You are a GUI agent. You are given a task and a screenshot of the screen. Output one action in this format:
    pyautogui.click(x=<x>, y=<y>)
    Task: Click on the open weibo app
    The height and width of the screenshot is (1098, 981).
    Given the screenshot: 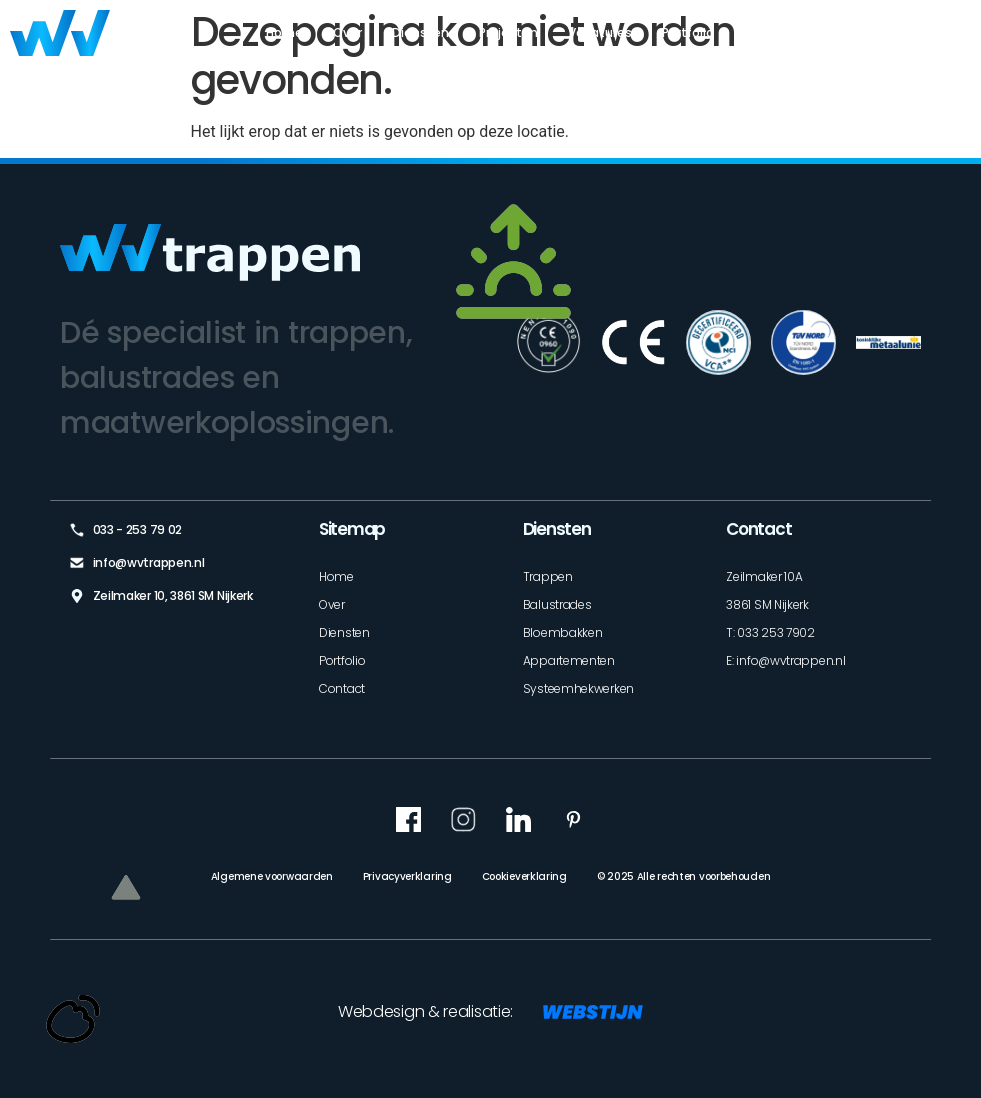 What is the action you would take?
    pyautogui.click(x=73, y=1019)
    